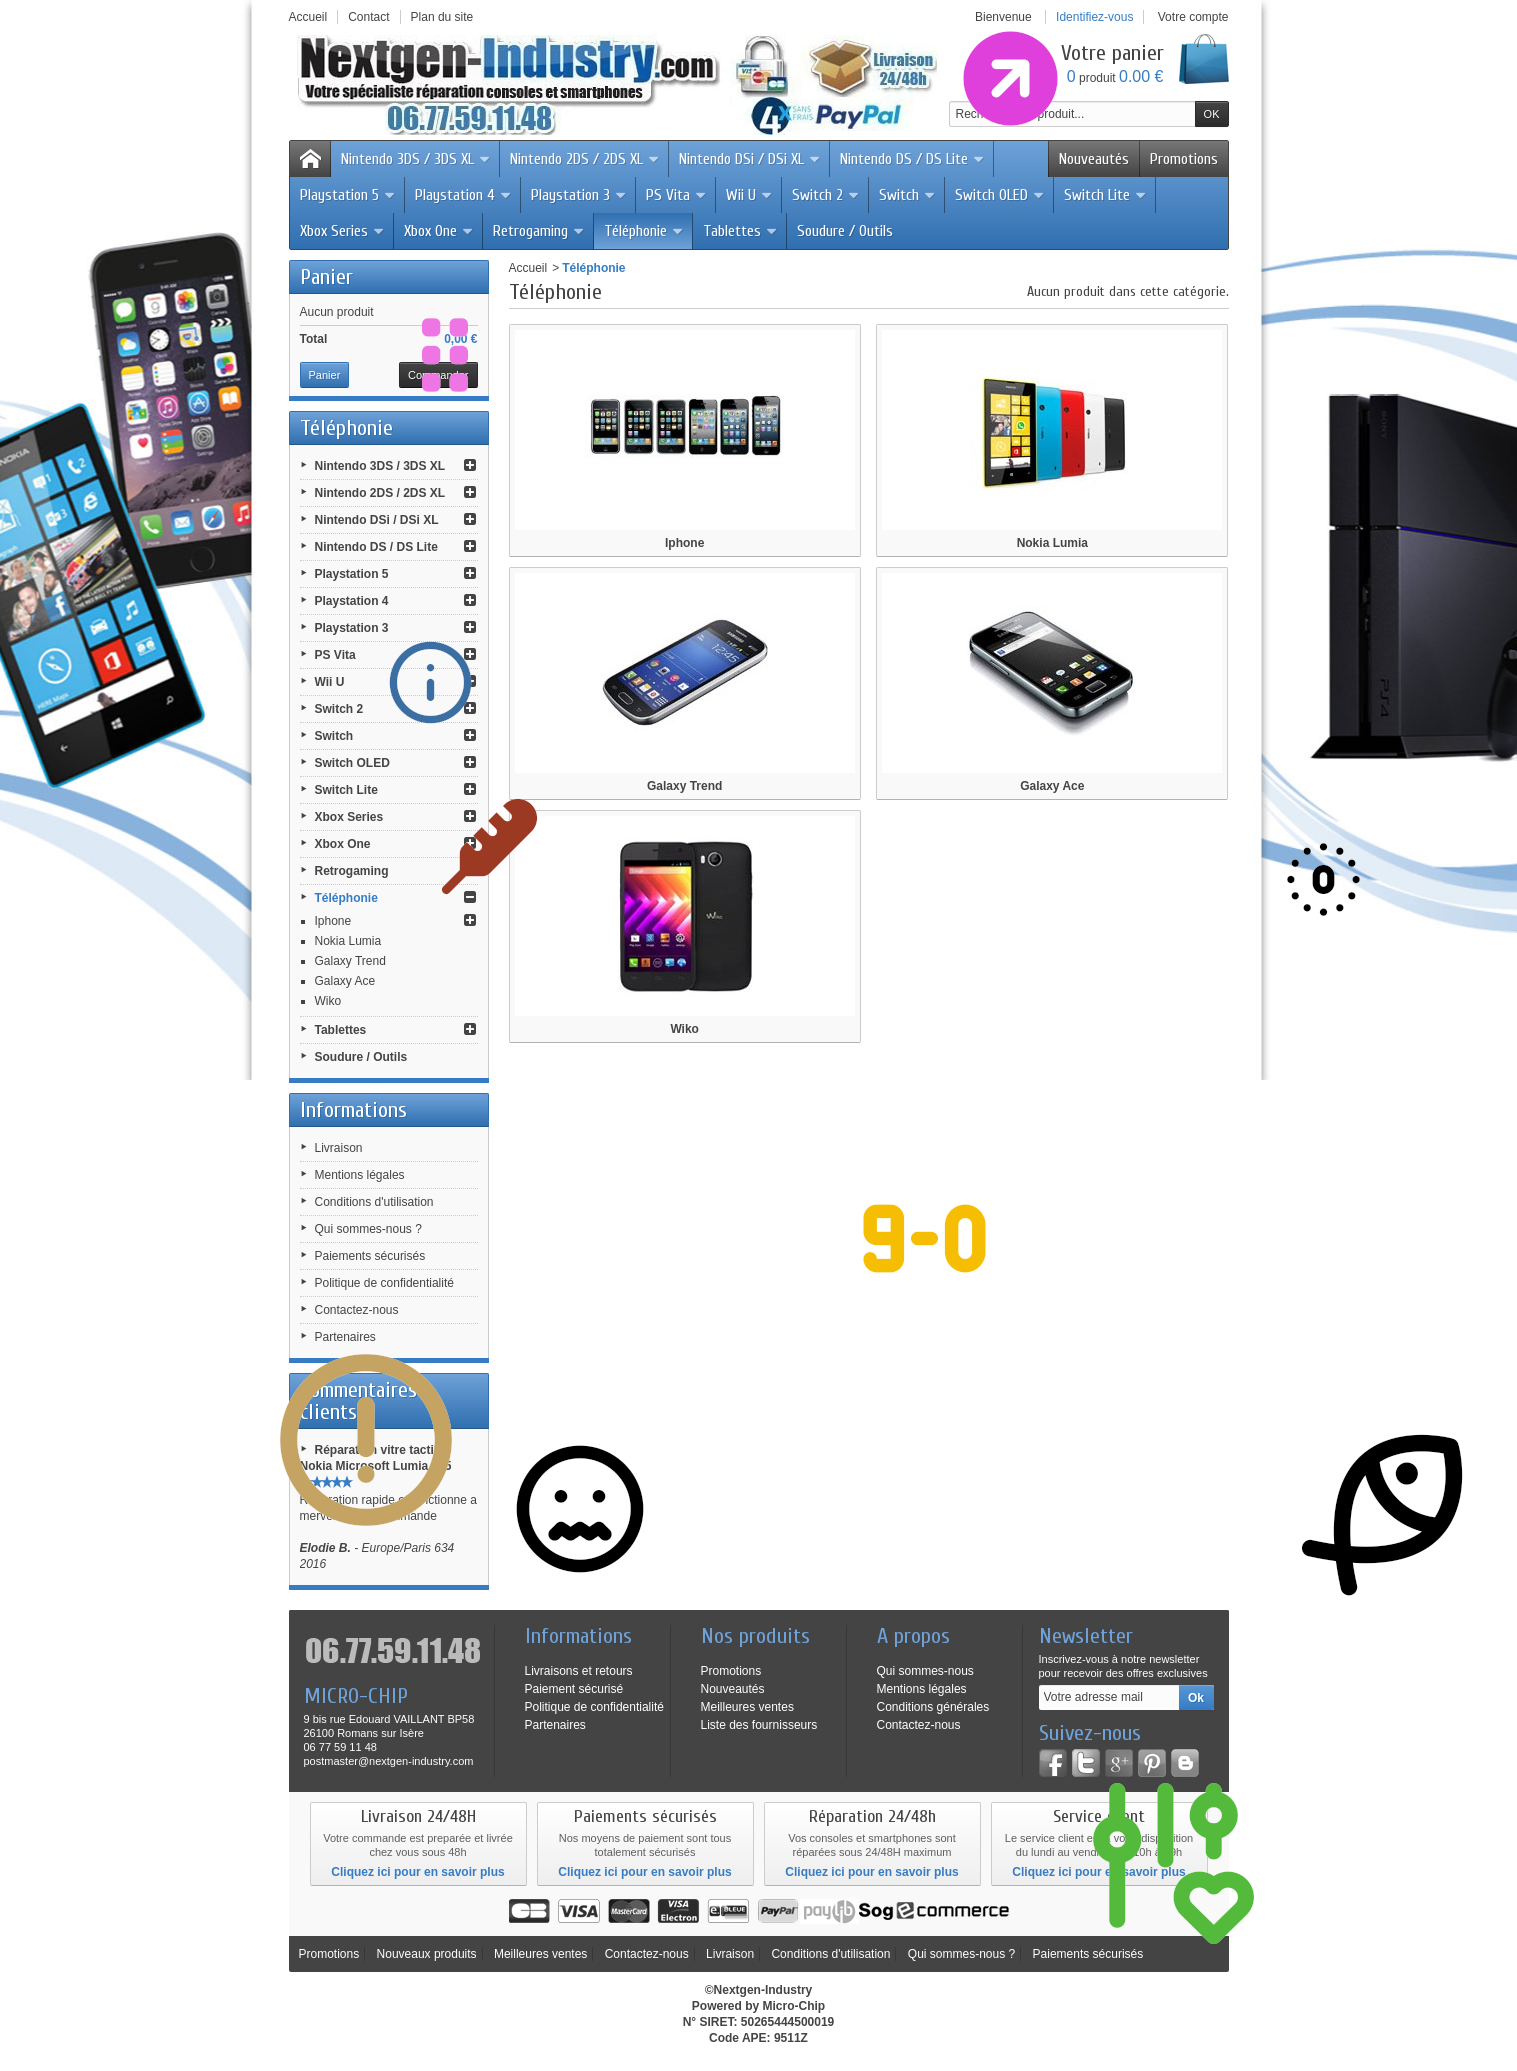 Image resolution: width=1517 pixels, height=2071 pixels. I want to click on open link in new tab or window, so click(1010, 78).